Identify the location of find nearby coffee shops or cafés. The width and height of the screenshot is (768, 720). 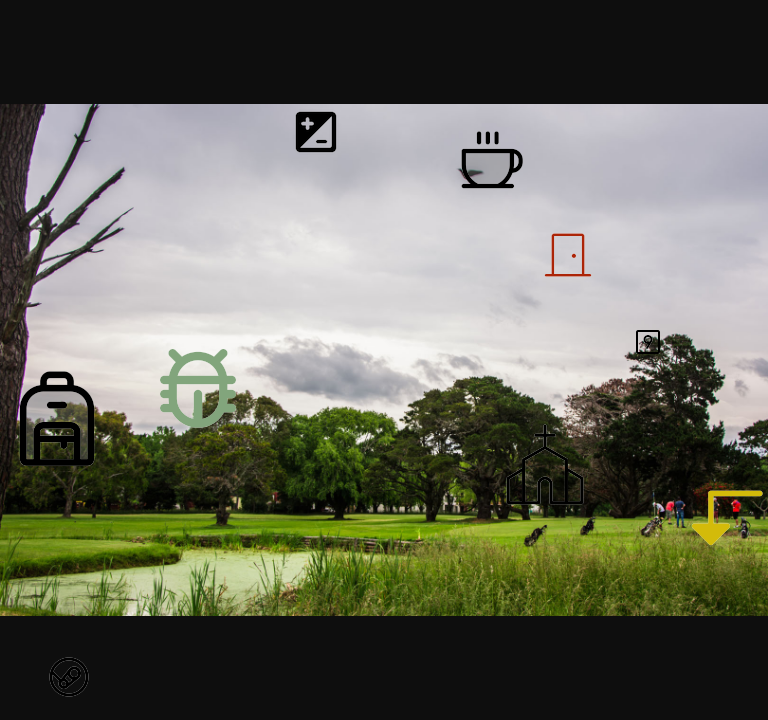
(490, 162).